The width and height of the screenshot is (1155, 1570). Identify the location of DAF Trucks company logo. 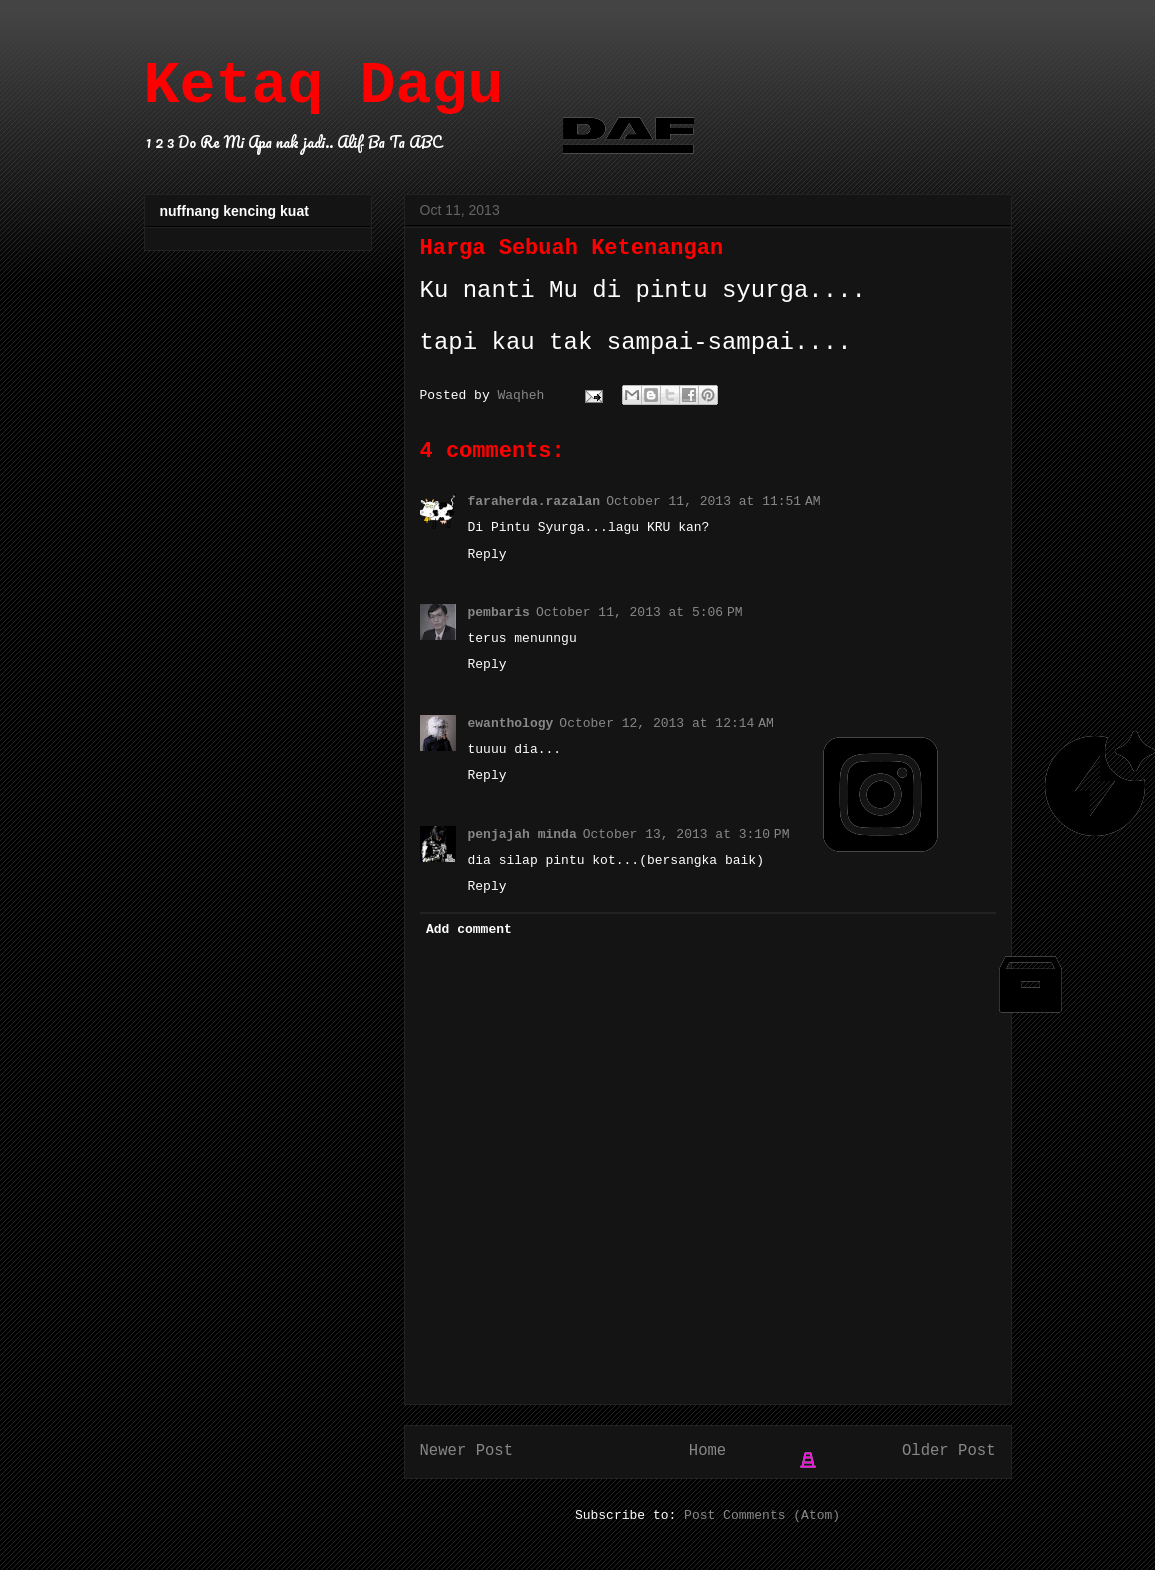
(628, 135).